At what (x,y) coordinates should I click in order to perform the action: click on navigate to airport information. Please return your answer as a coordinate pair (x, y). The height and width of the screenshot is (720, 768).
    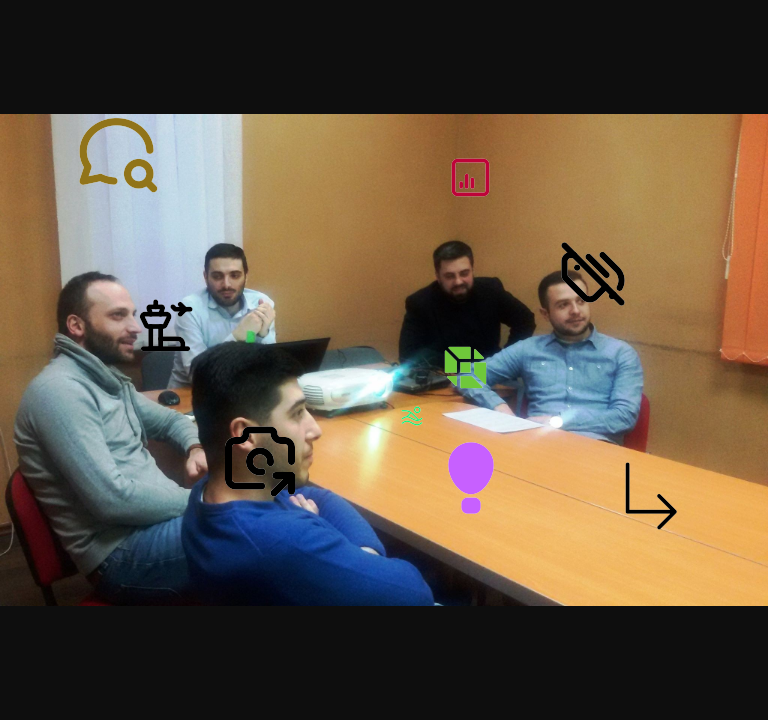
    Looking at the image, I should click on (165, 326).